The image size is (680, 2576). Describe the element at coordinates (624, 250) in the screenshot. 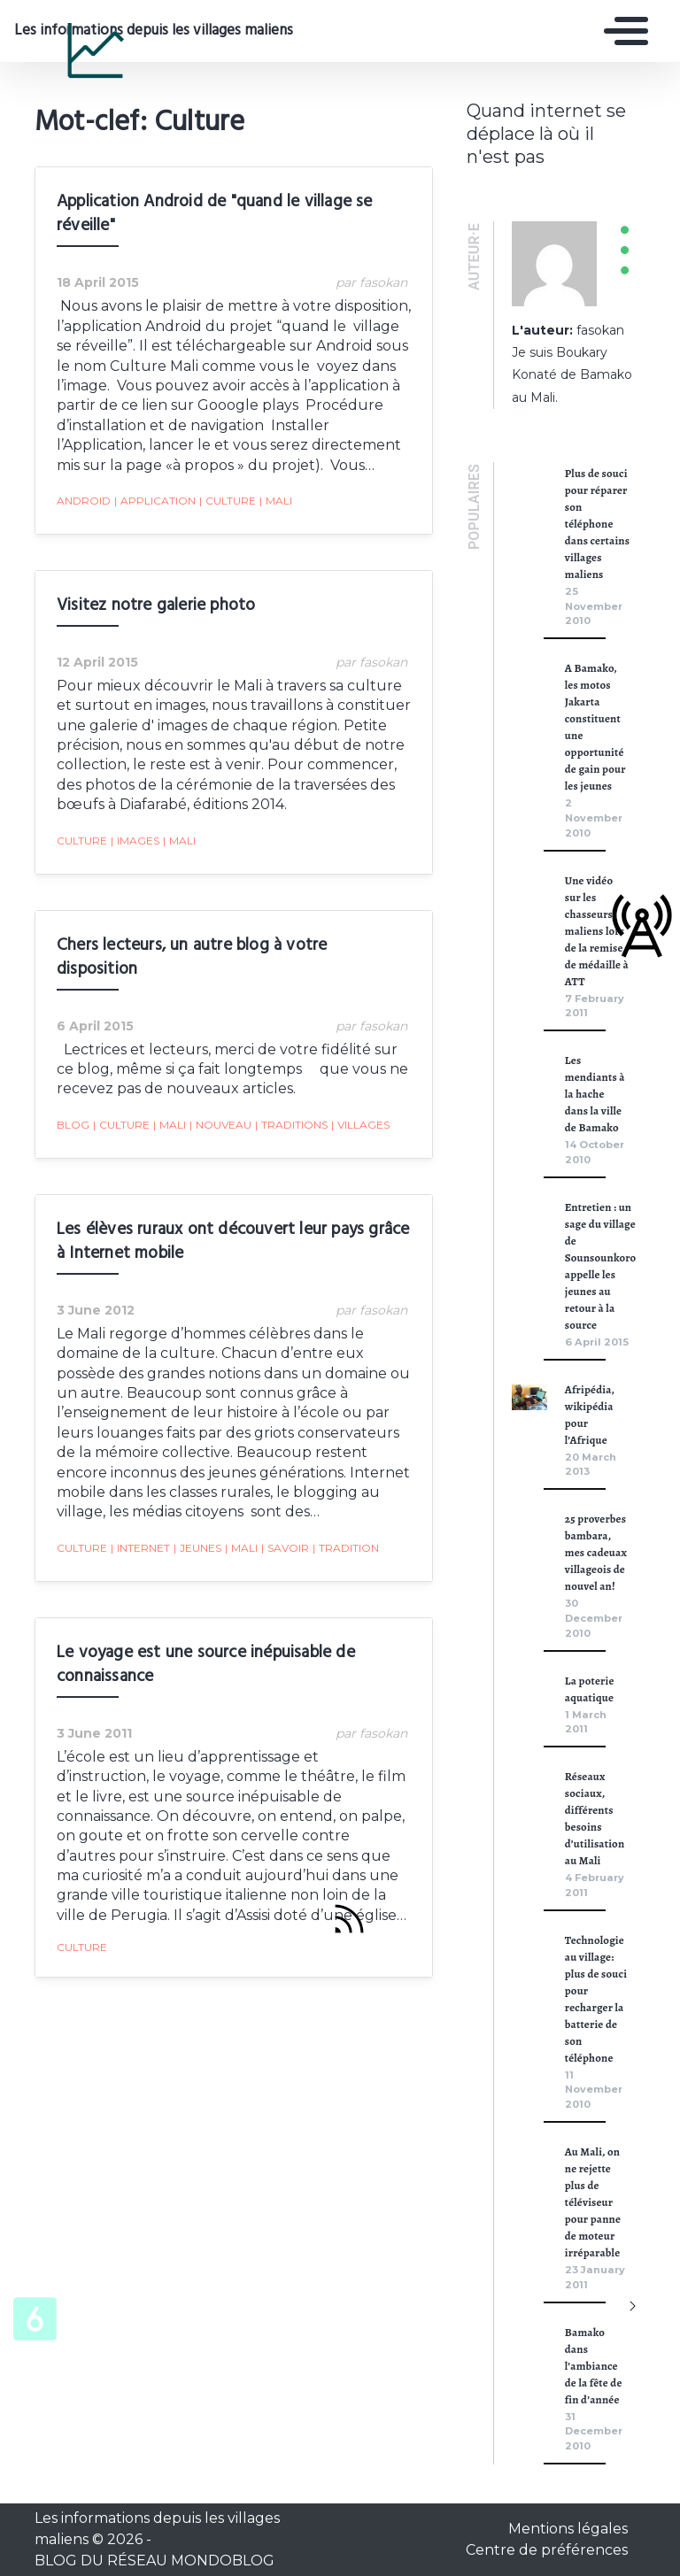

I see `open additional options menu` at that location.